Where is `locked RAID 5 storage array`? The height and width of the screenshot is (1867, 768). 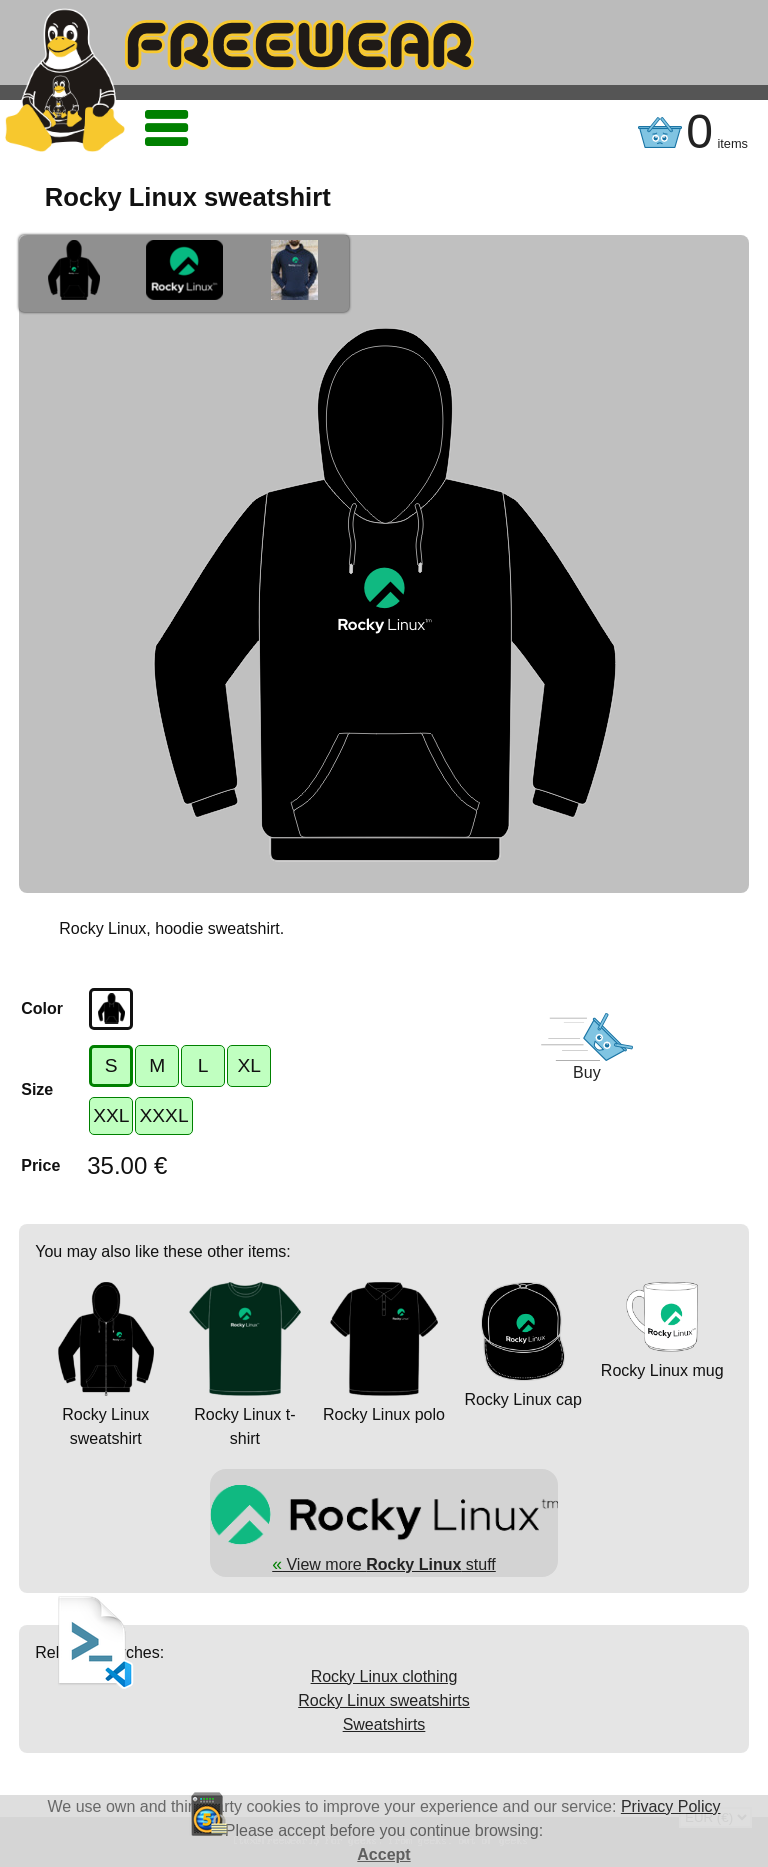
locked RAID 5 storage array is located at coordinates (207, 1814).